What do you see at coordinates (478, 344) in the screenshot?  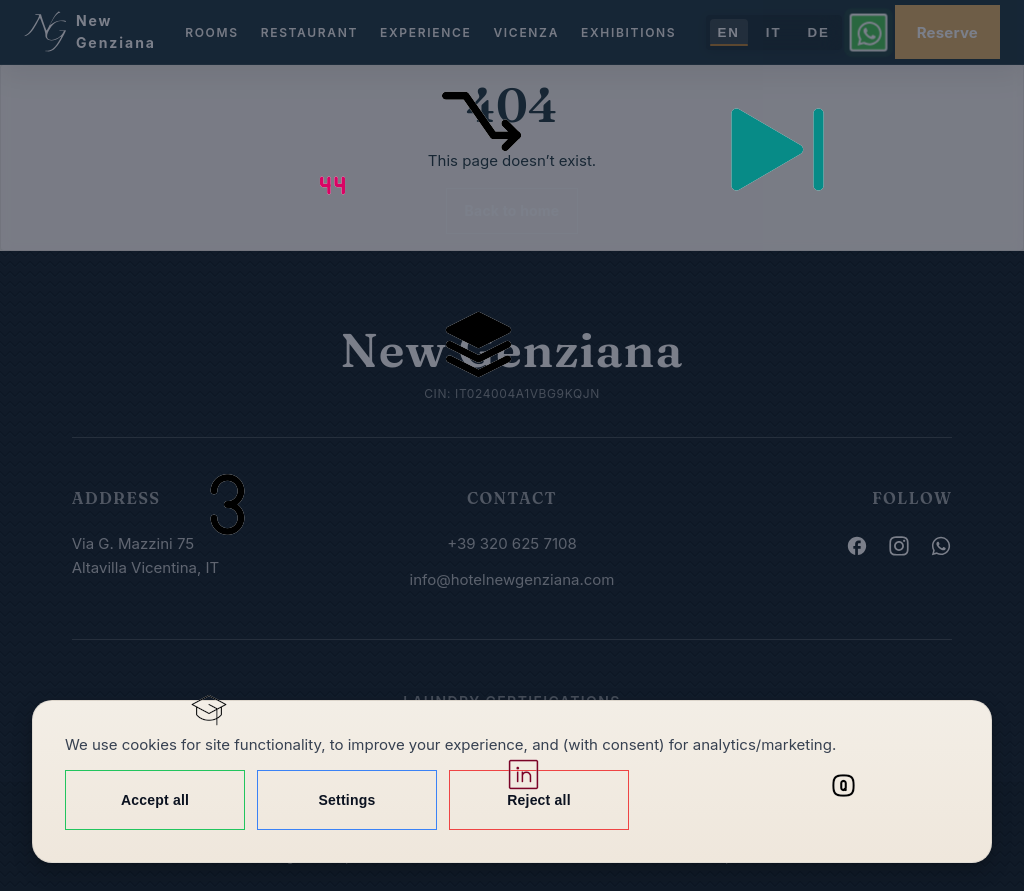 I see `view stacked layers or content` at bounding box center [478, 344].